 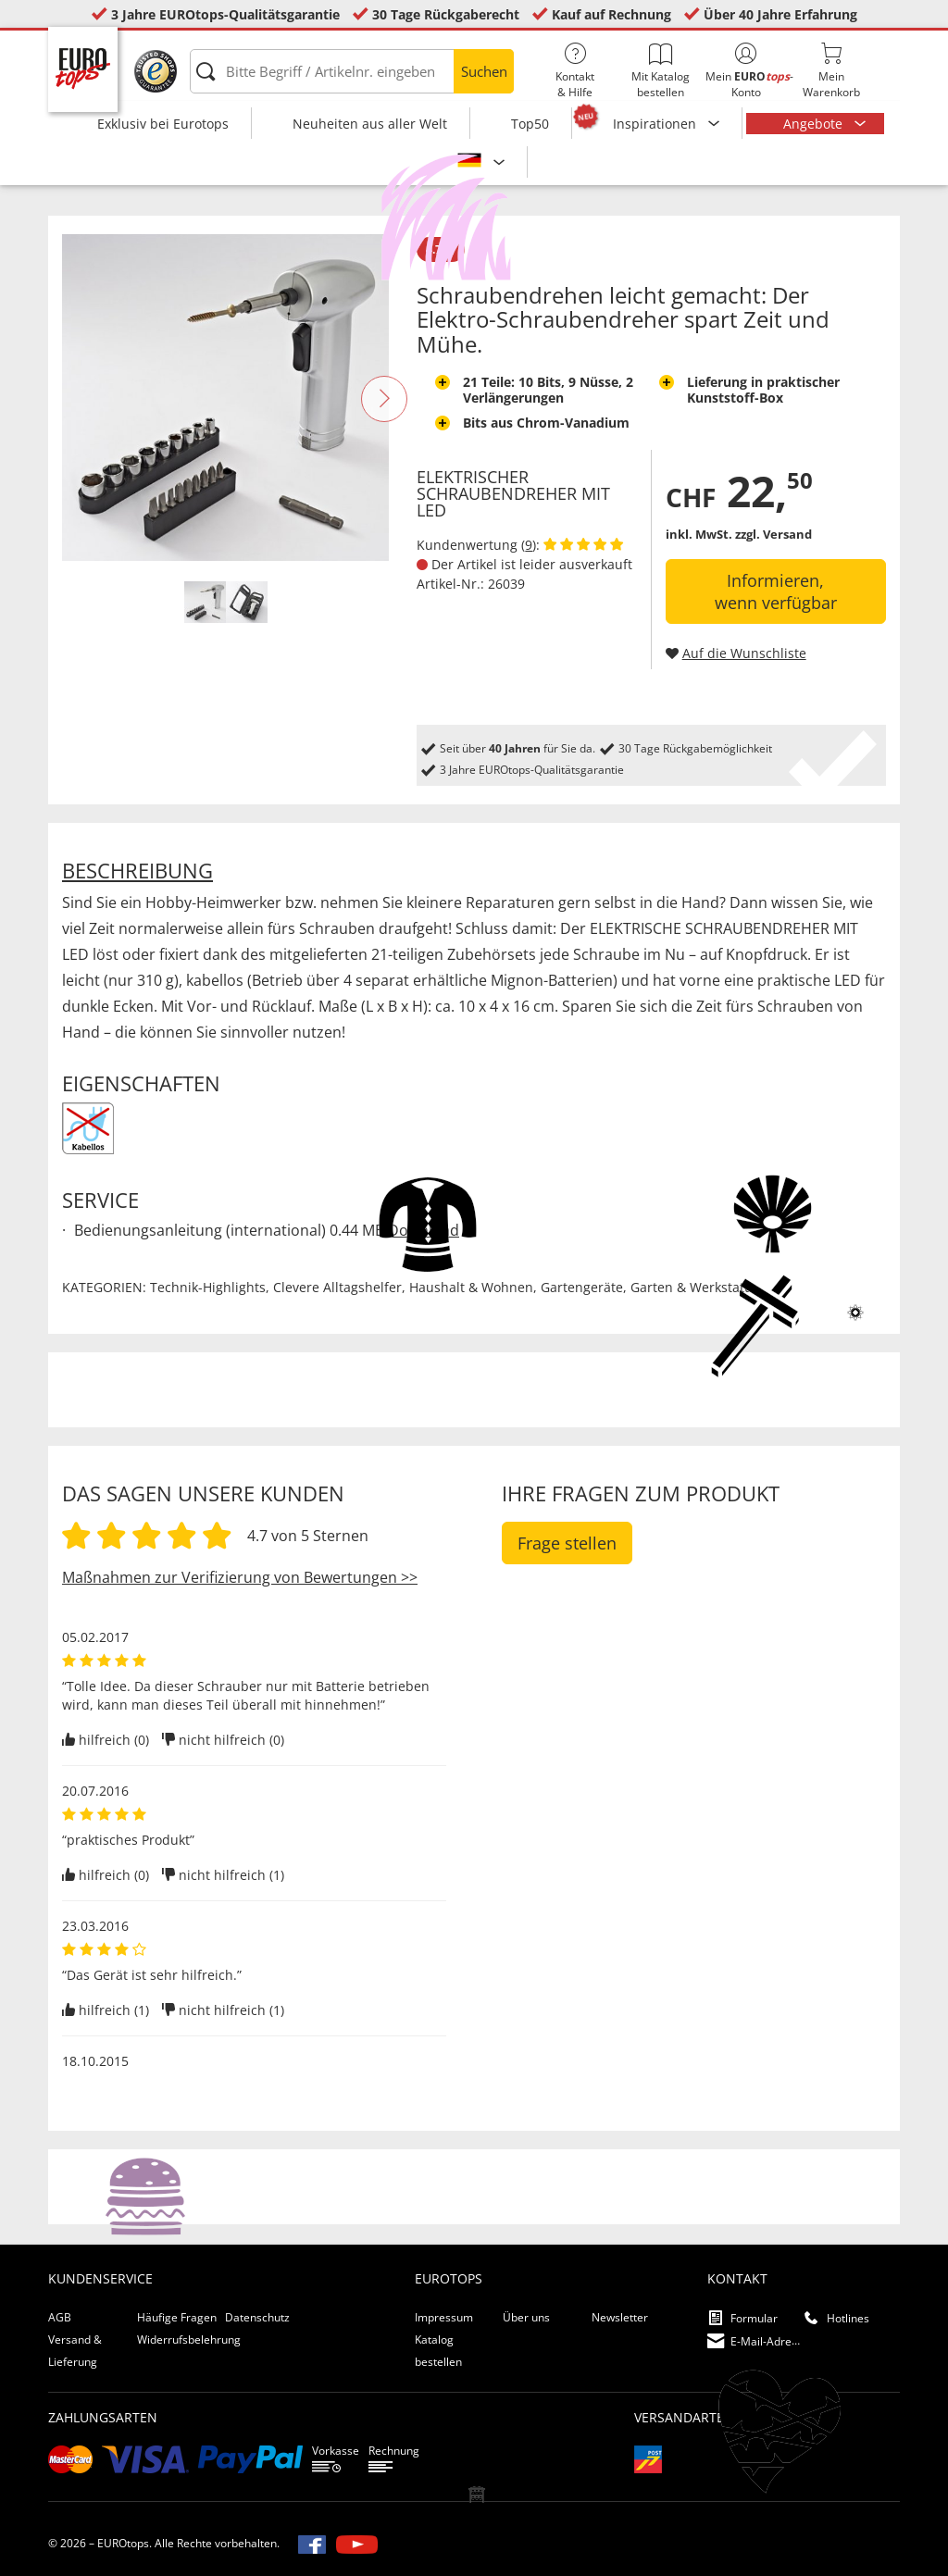 What do you see at coordinates (758, 1325) in the screenshot?
I see `indicates religious or faith-based content` at bounding box center [758, 1325].